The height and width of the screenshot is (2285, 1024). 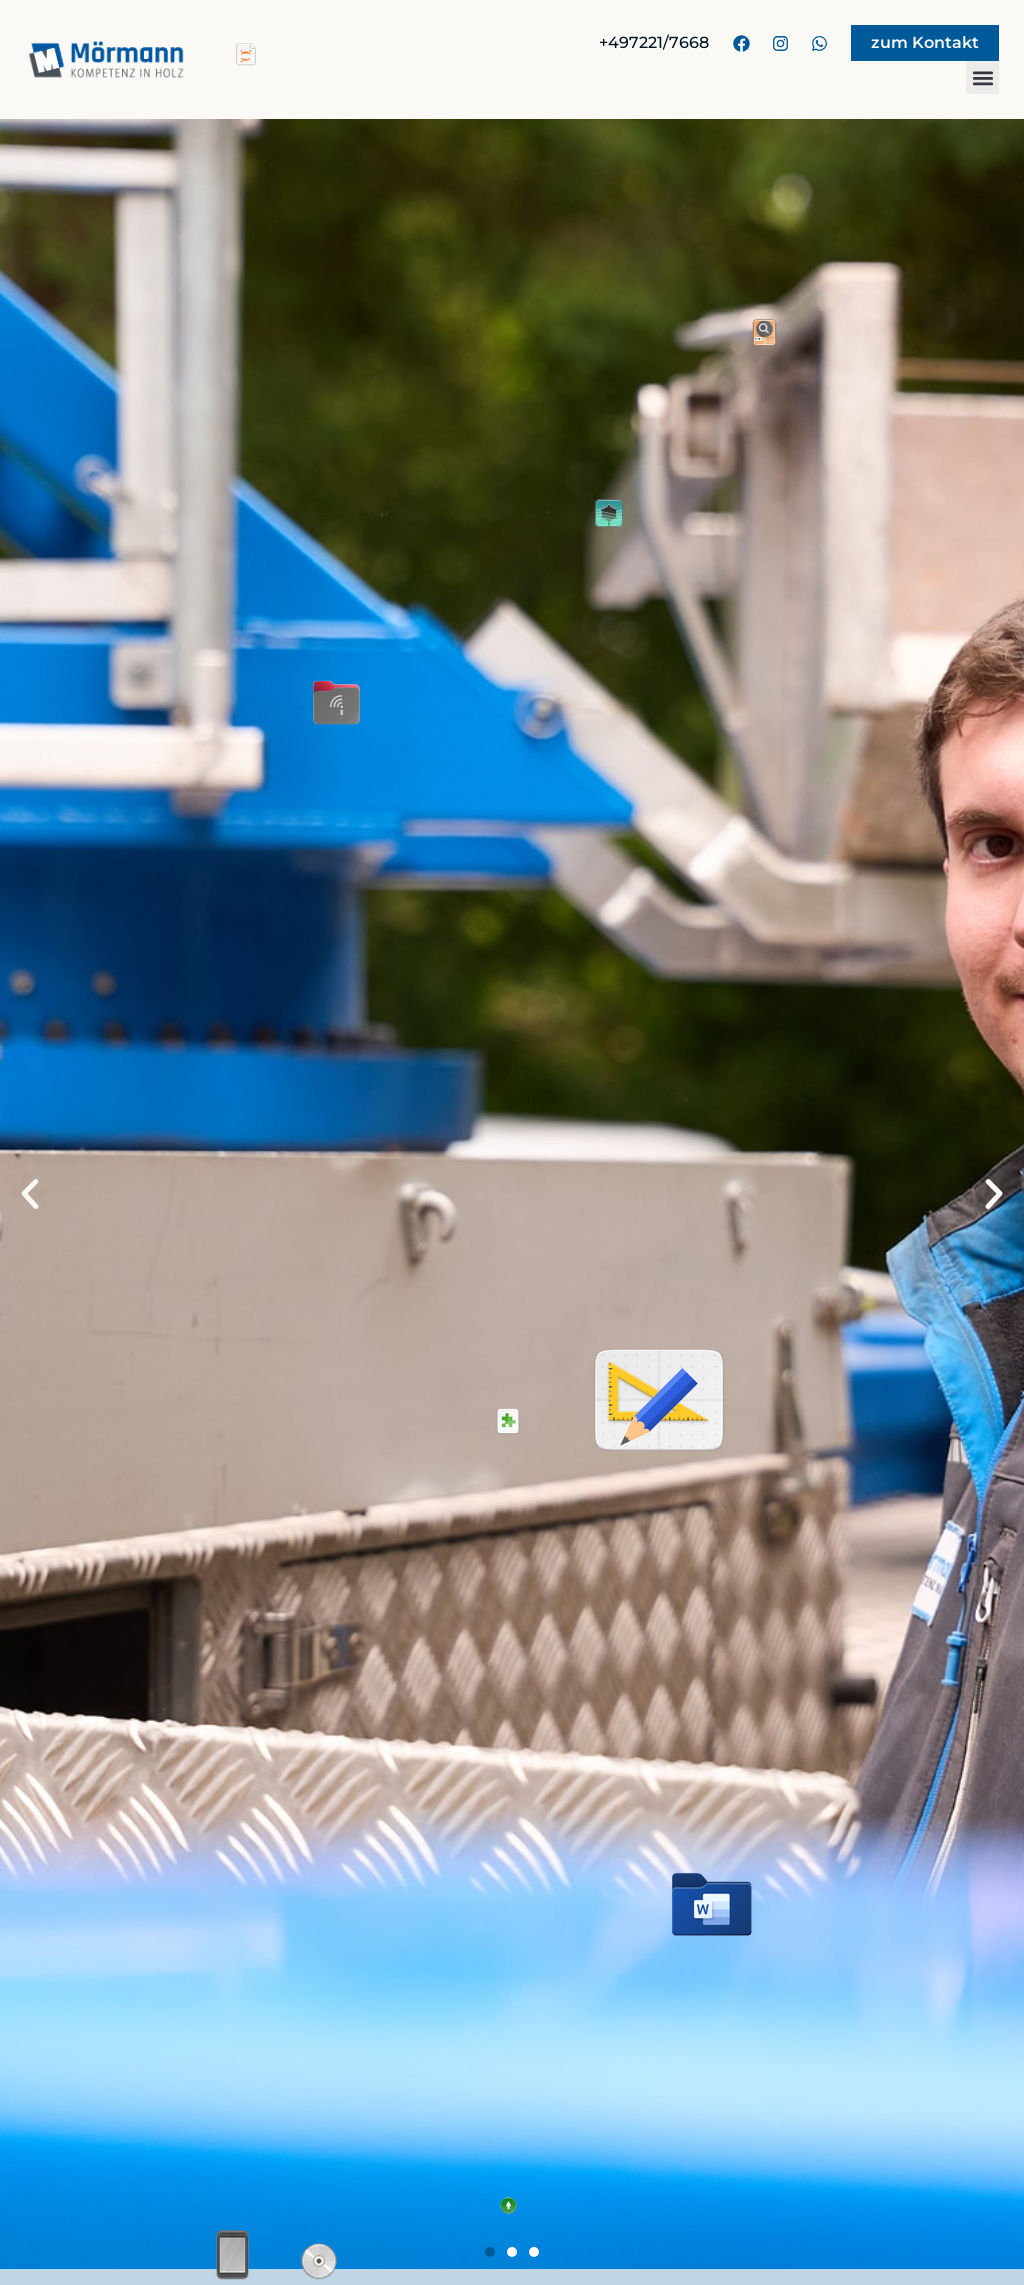 I want to click on install a browser extension or add-on, so click(x=508, y=1421).